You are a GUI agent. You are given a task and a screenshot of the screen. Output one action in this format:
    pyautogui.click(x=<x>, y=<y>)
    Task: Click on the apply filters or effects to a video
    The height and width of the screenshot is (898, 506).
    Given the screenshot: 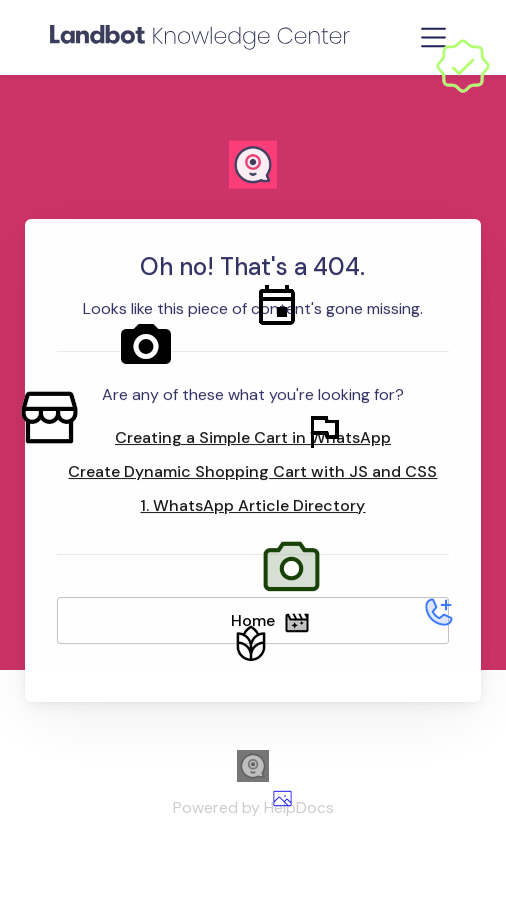 What is the action you would take?
    pyautogui.click(x=297, y=623)
    